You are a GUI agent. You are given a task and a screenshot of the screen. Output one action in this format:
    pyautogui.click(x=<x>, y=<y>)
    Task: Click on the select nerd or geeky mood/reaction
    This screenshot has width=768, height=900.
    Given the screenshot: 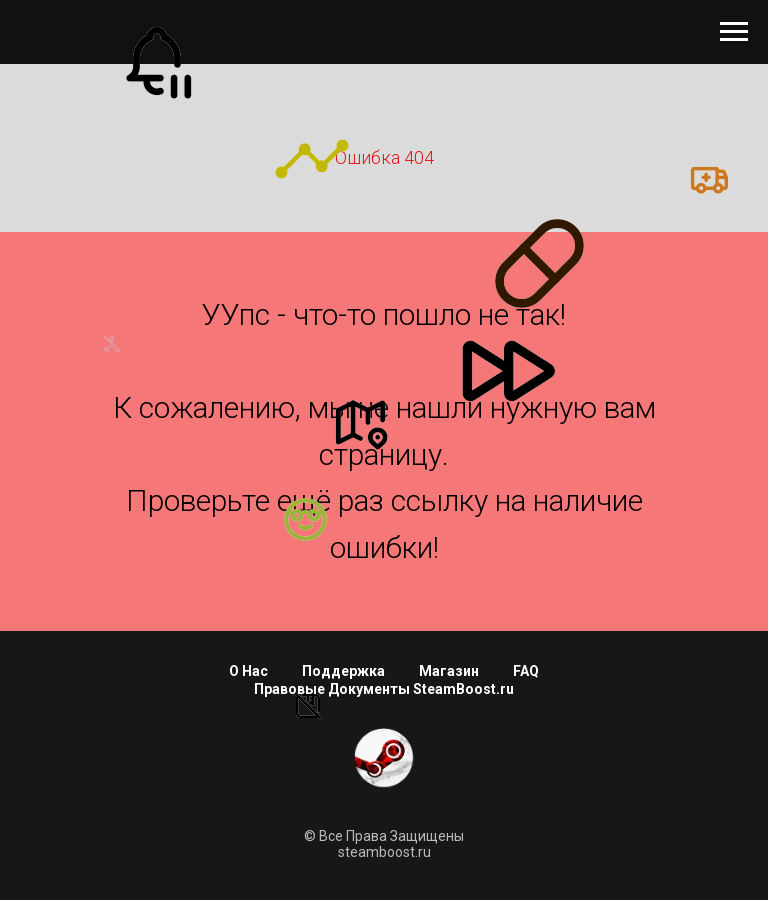 What is the action you would take?
    pyautogui.click(x=305, y=519)
    